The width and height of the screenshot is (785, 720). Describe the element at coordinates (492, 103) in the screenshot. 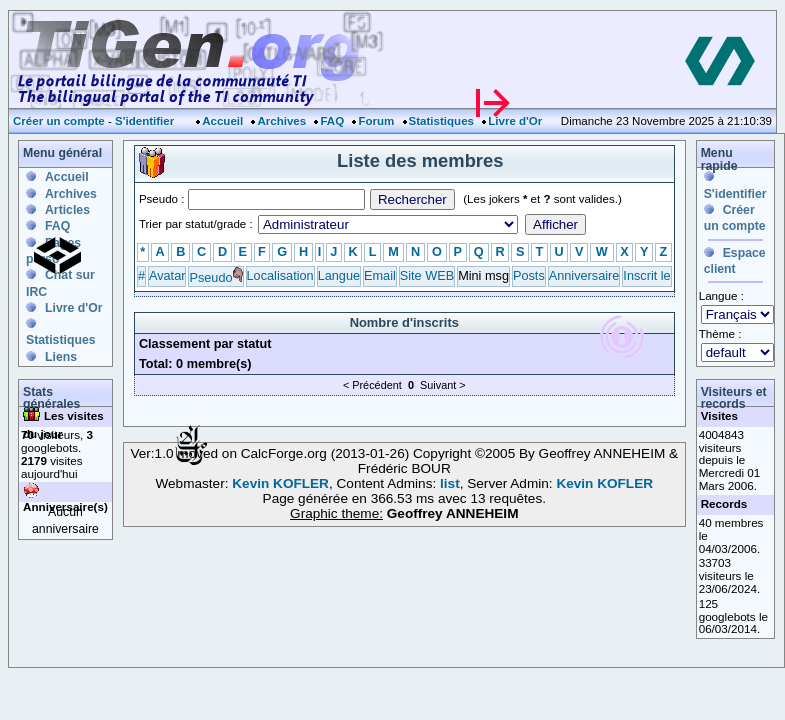

I see `expand panel to the right` at that location.